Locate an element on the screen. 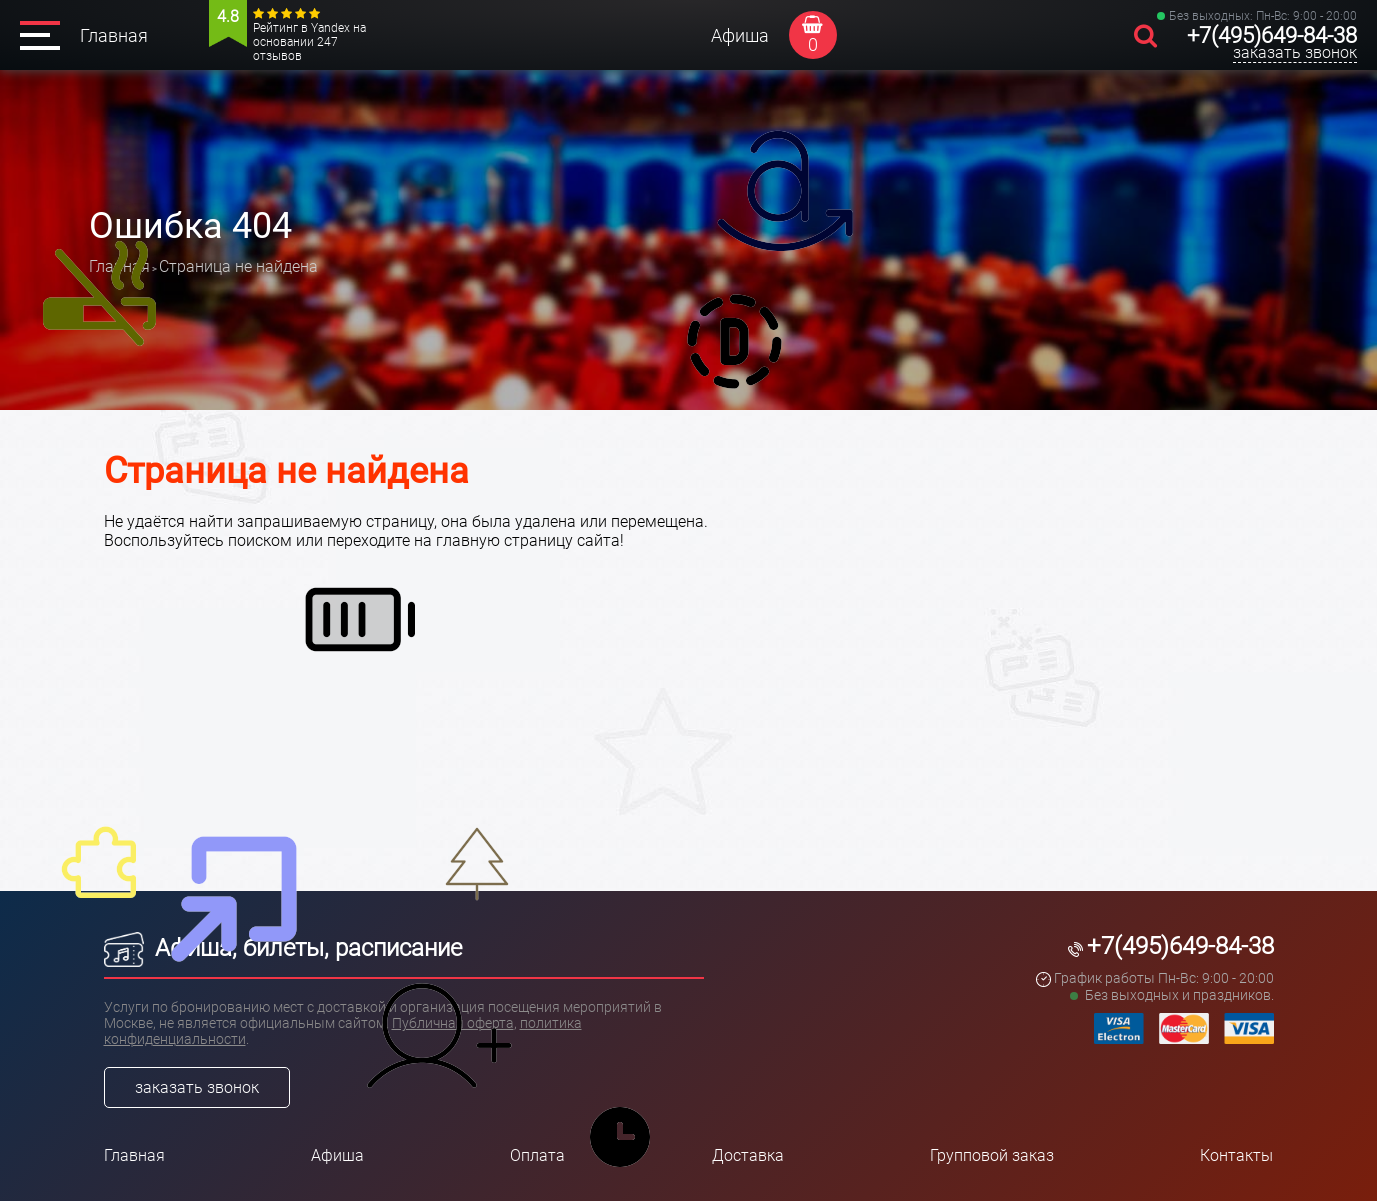 This screenshot has width=1377, height=1201. no smoking area indicator is located at coordinates (99, 297).